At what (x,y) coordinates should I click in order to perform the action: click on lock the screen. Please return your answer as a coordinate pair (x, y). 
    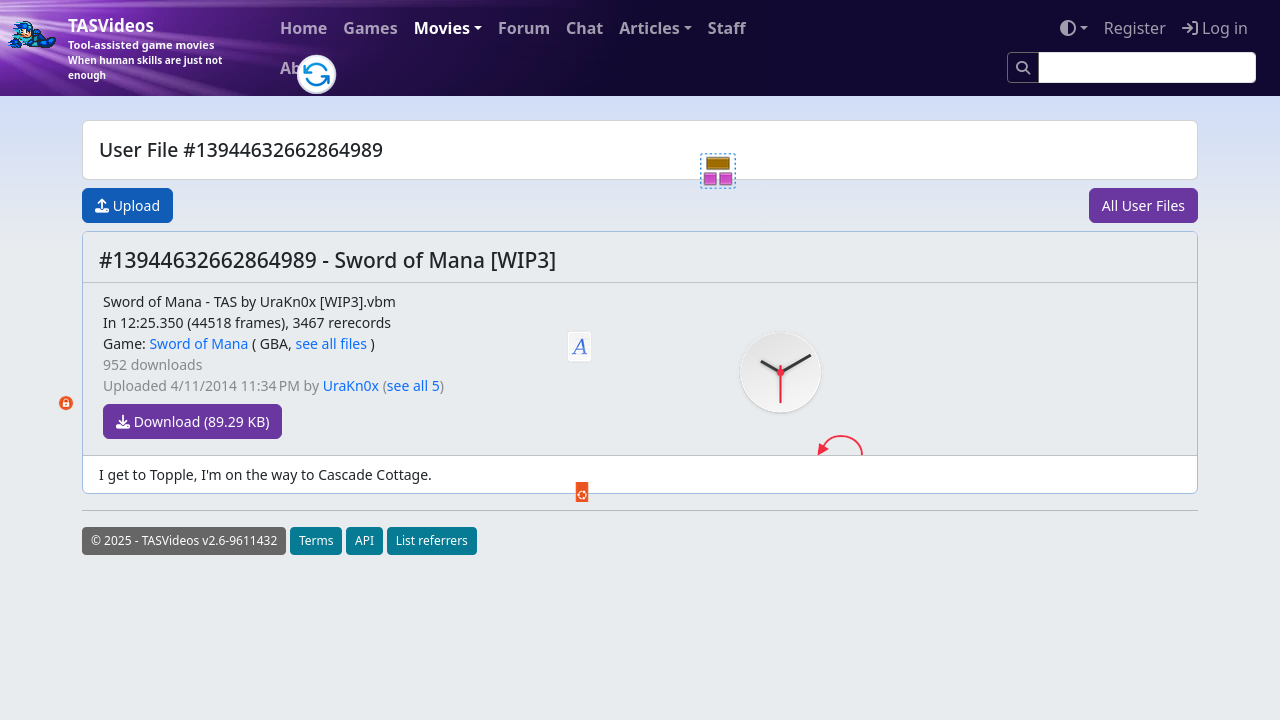
    Looking at the image, I should click on (66, 403).